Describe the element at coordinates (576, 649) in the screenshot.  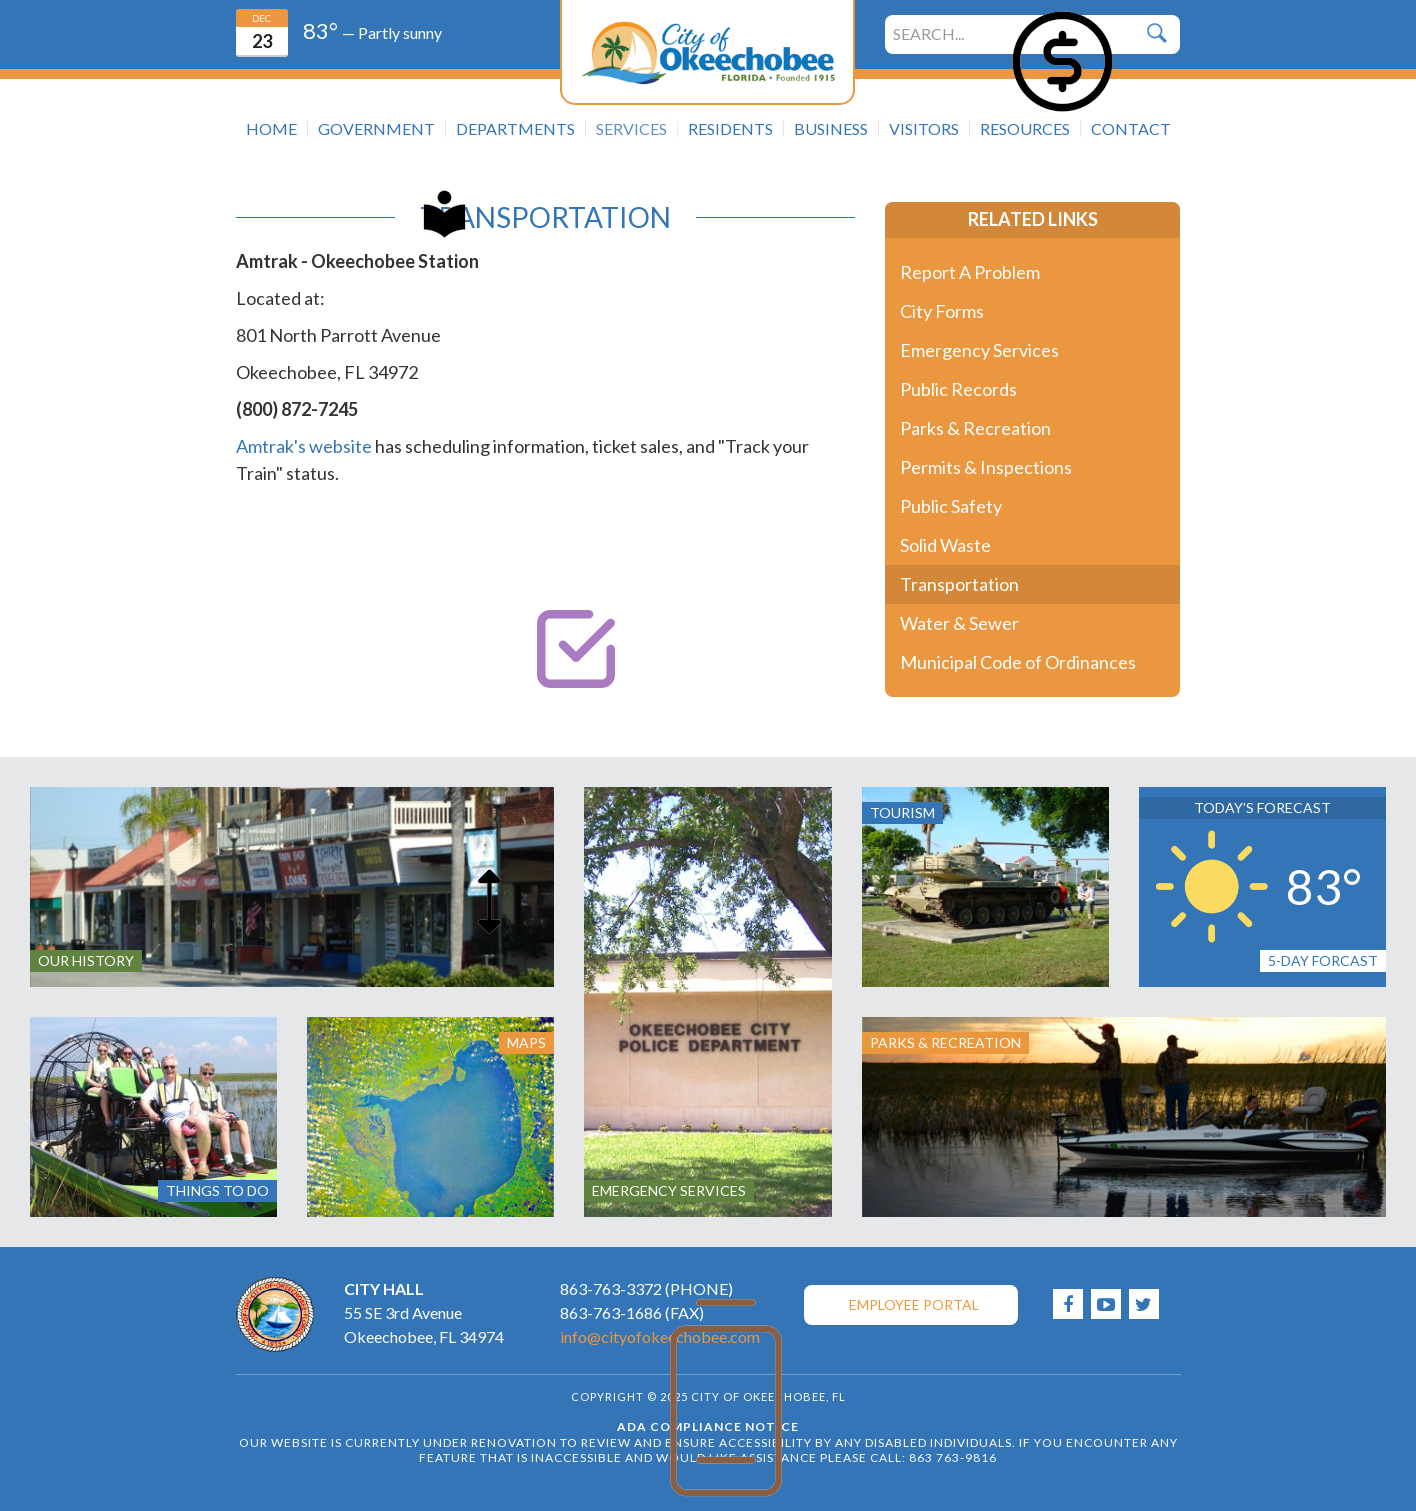
I see `a selected or completed item` at that location.